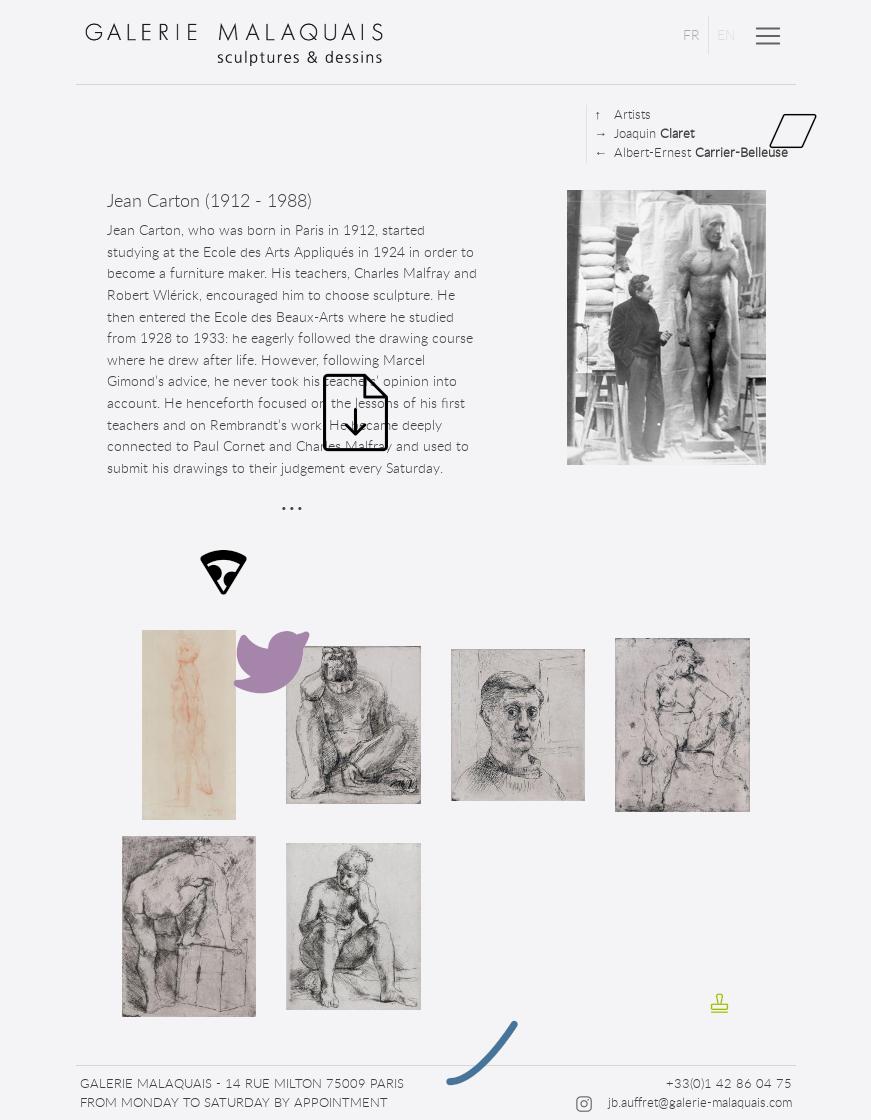 This screenshot has height=1120, width=871. I want to click on order food or pizza delivery, so click(223, 571).